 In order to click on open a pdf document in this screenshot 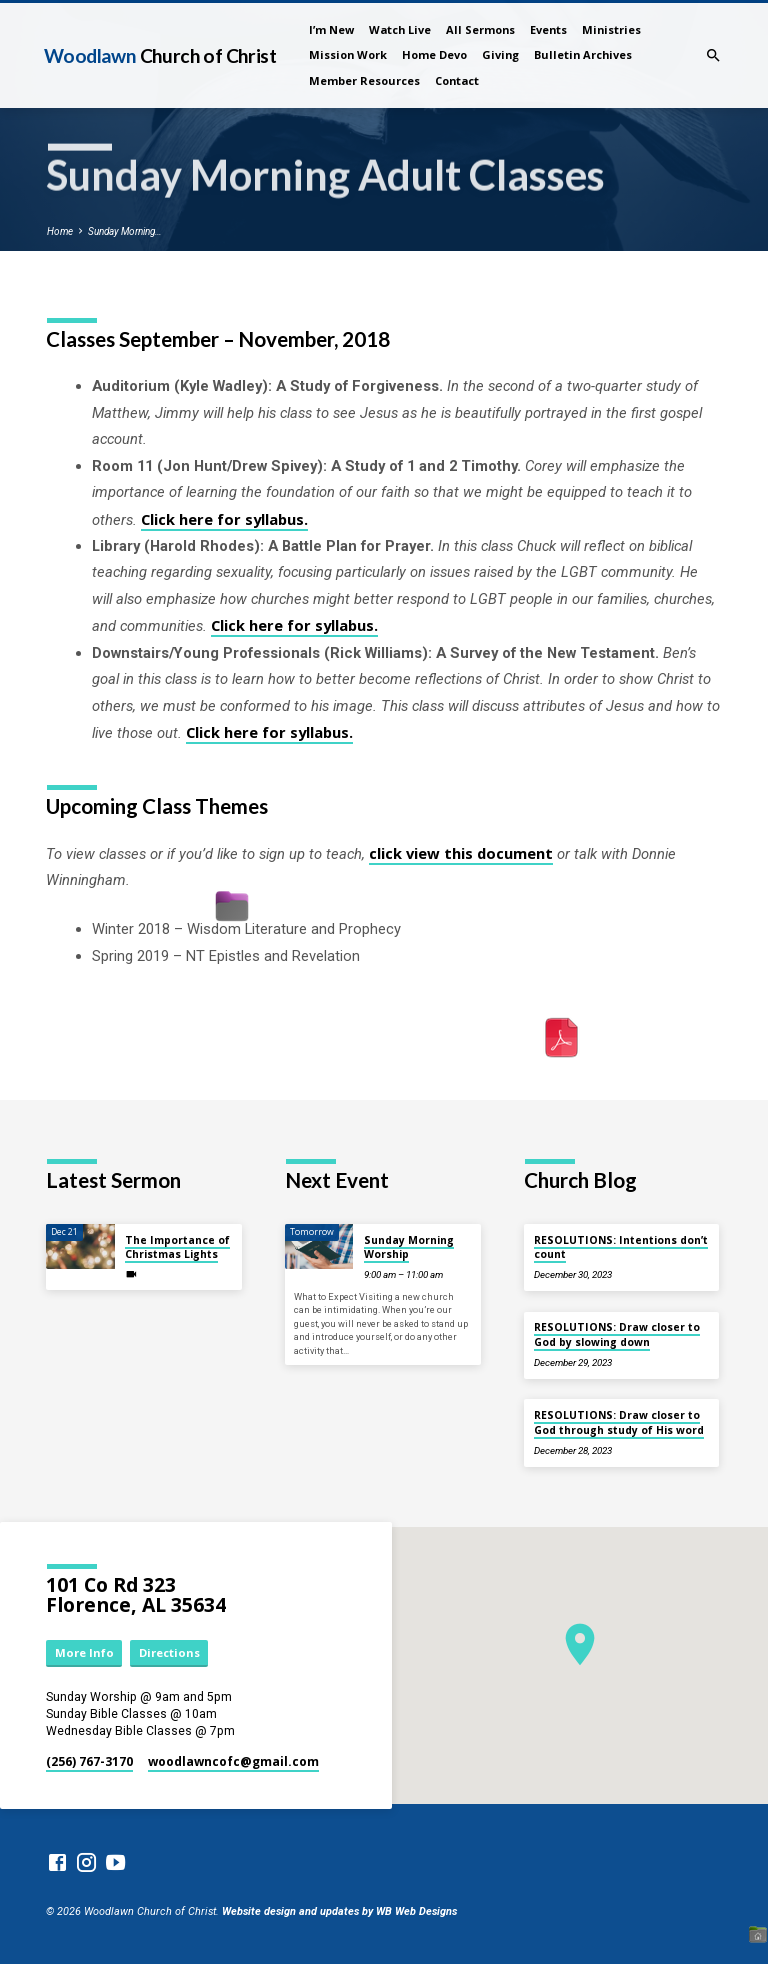, I will do `click(561, 1037)`.